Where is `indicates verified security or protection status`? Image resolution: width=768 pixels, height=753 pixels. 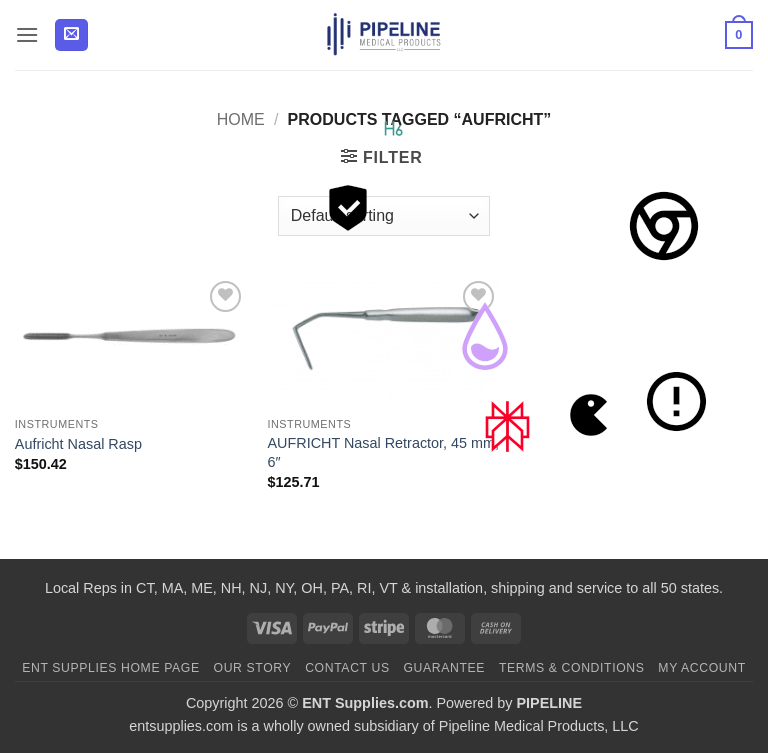
indicates verified security or protection status is located at coordinates (348, 208).